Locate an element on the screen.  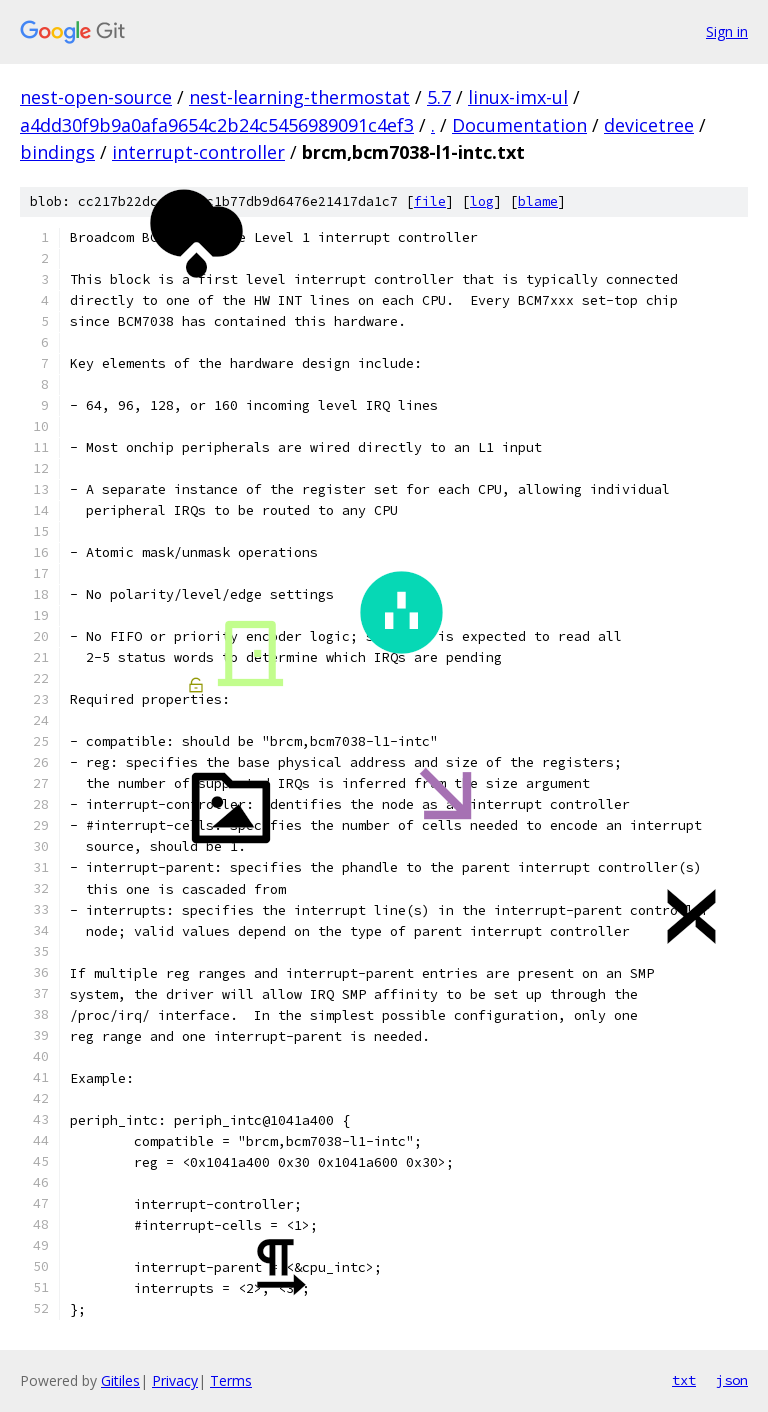
open photo or image folder is located at coordinates (231, 808).